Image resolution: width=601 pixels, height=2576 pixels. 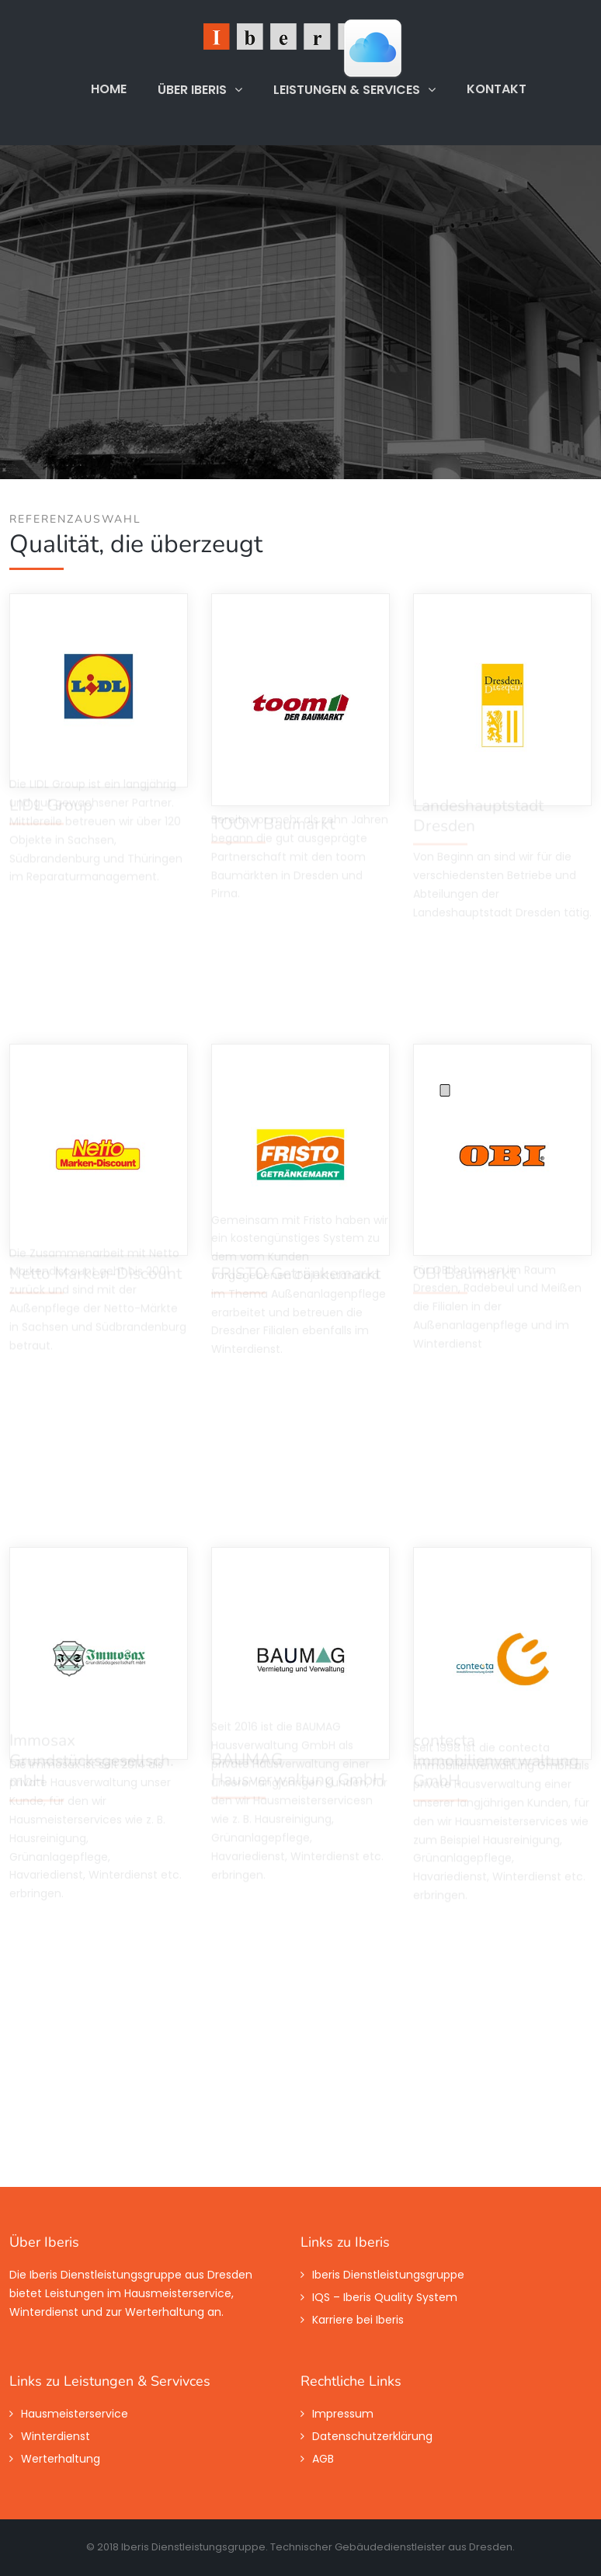 What do you see at coordinates (445, 1090) in the screenshot?
I see `iPad device with Face ID in sidebar navigation` at bounding box center [445, 1090].